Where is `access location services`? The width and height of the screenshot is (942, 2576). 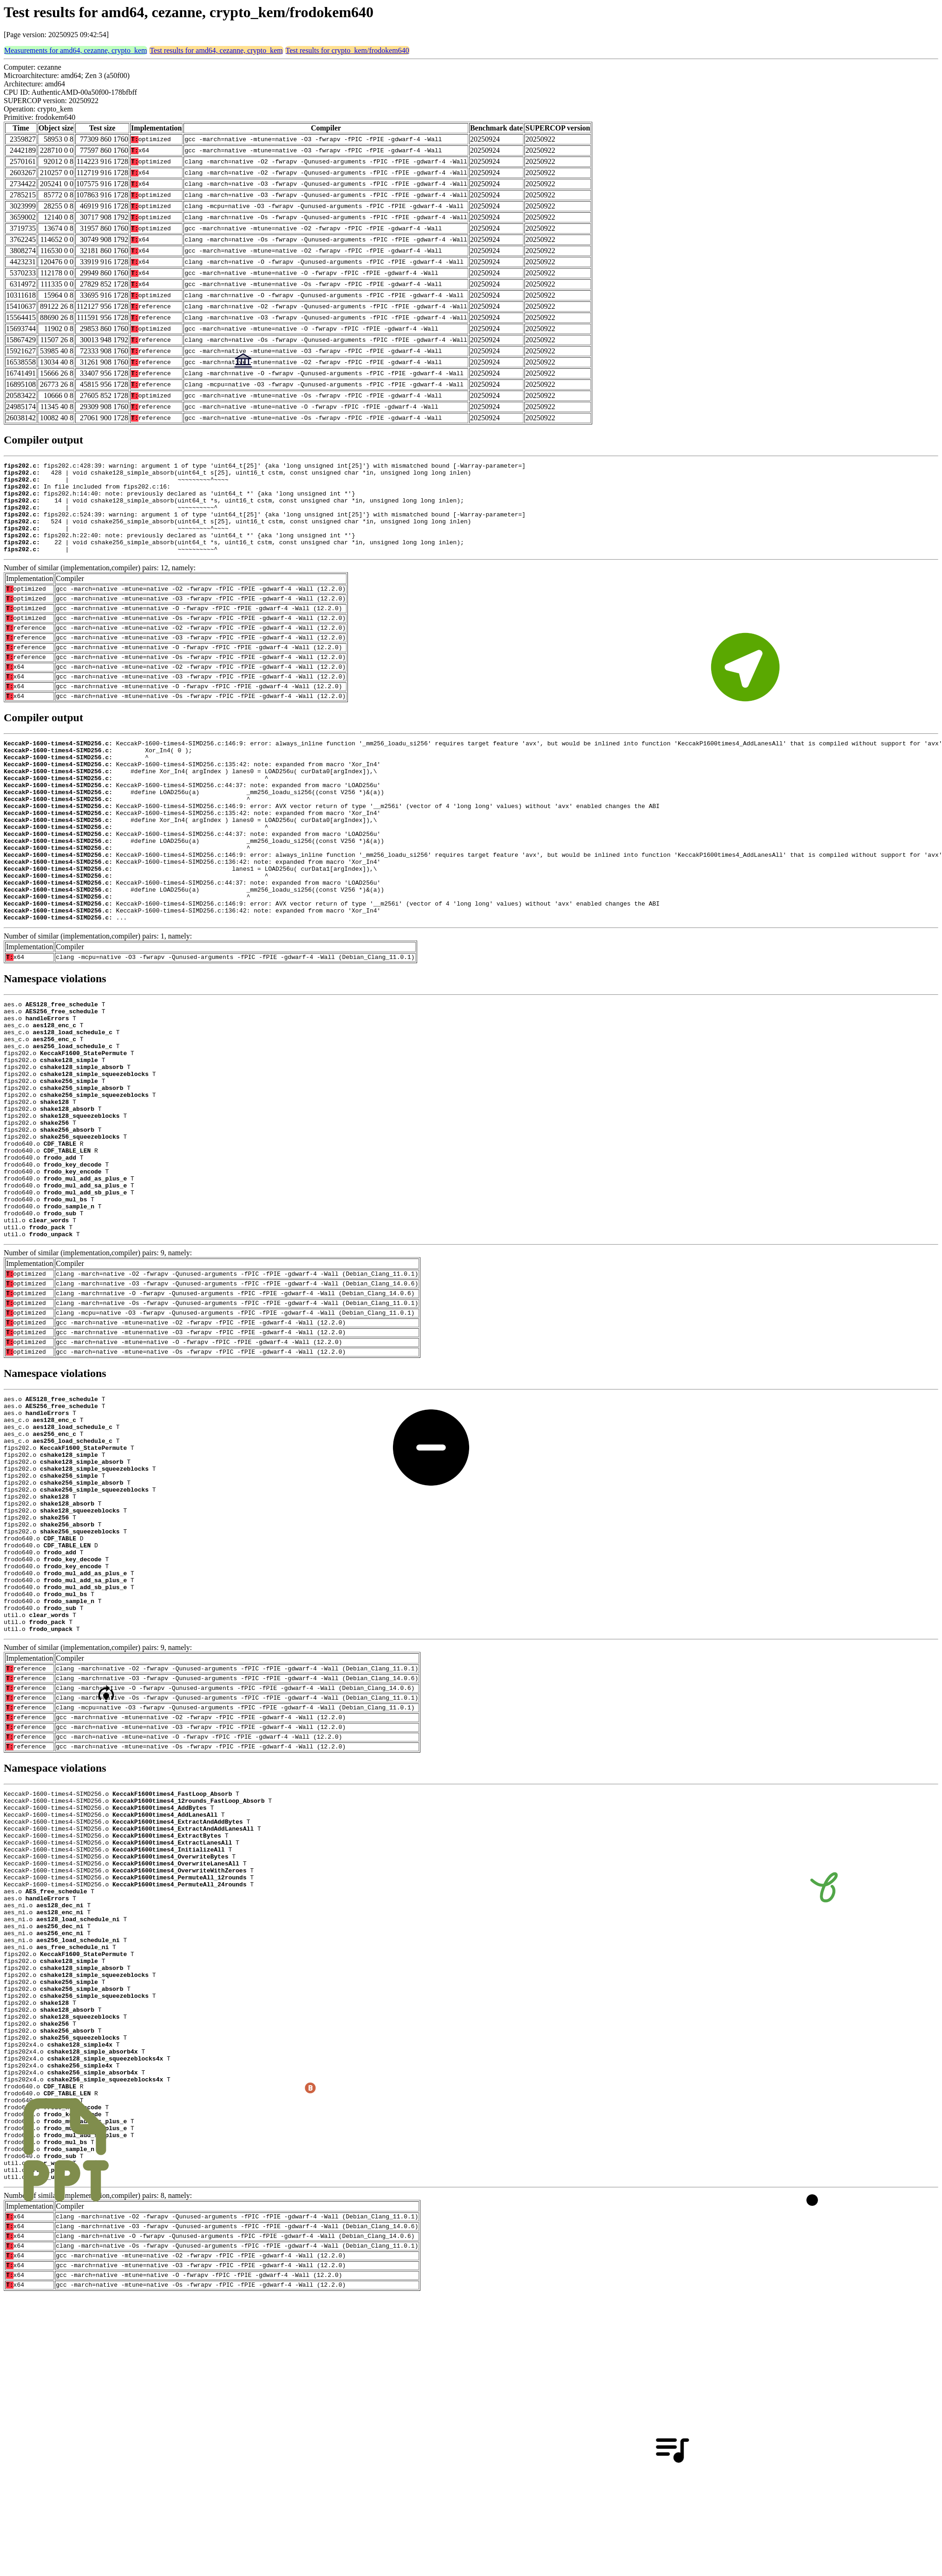 access location services is located at coordinates (745, 667).